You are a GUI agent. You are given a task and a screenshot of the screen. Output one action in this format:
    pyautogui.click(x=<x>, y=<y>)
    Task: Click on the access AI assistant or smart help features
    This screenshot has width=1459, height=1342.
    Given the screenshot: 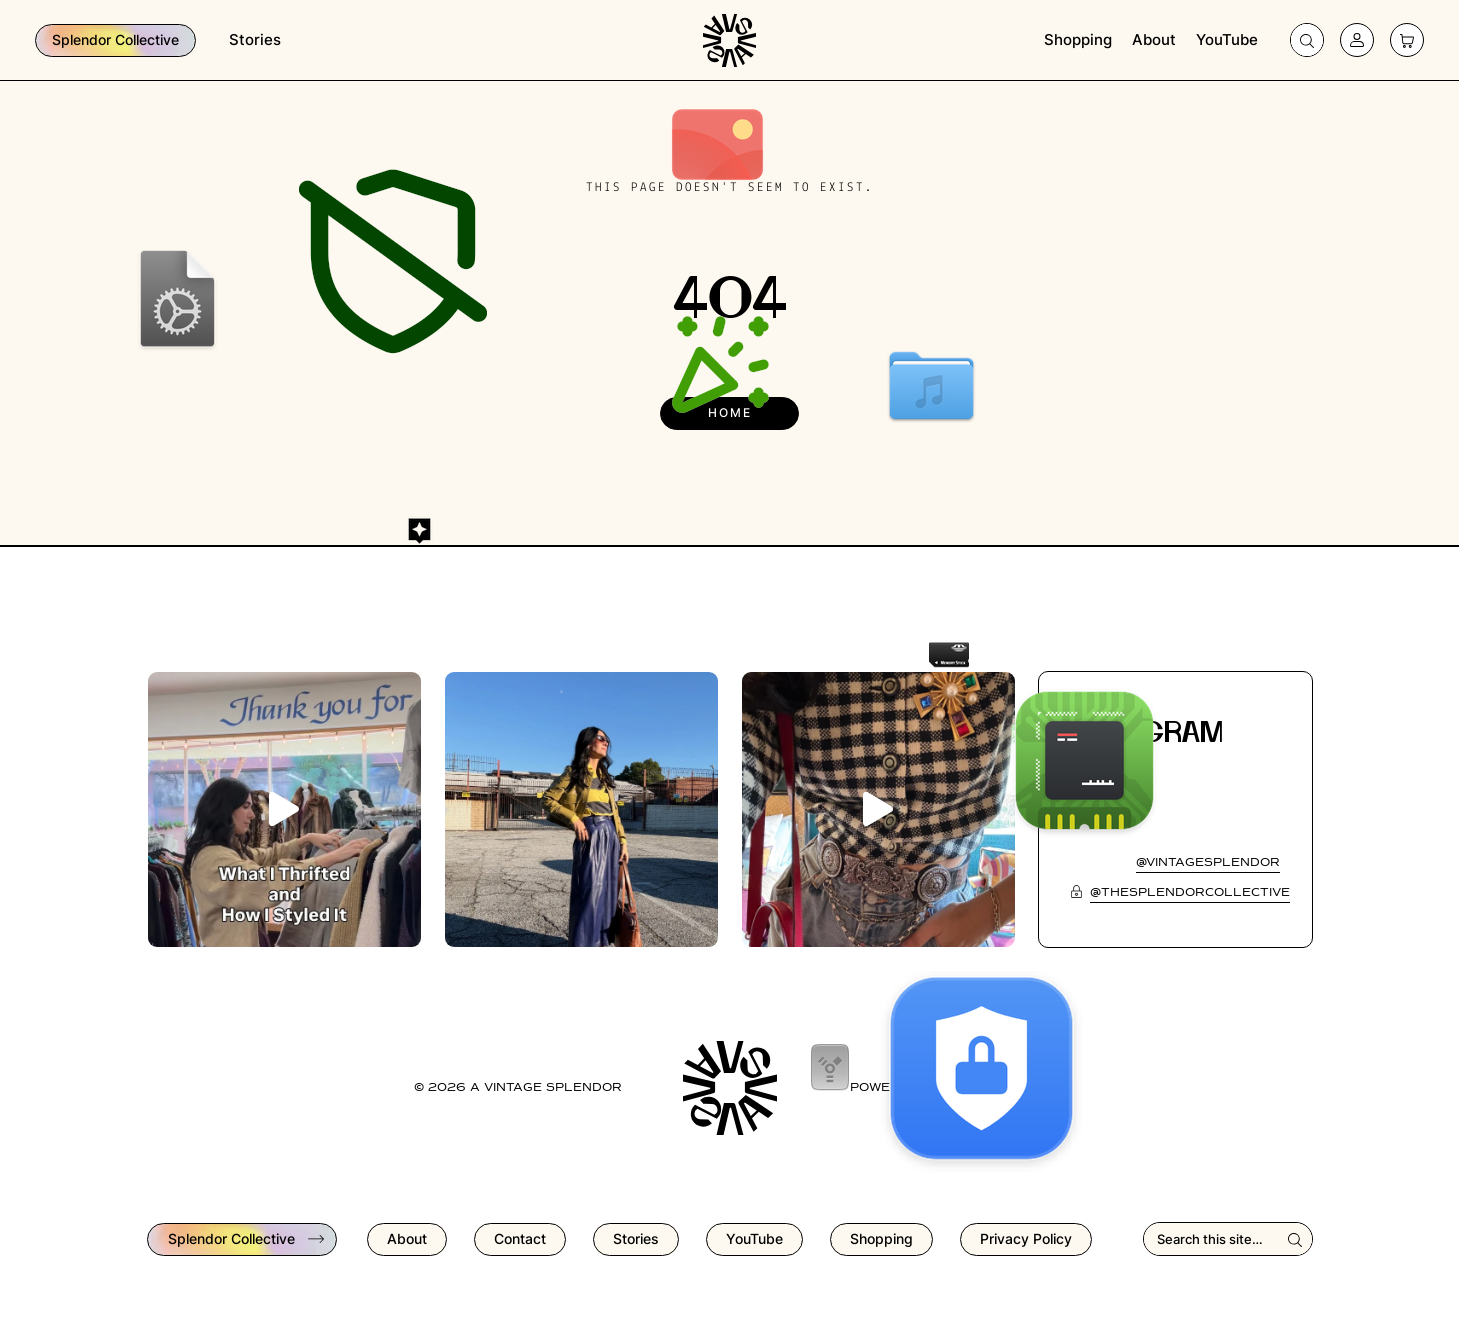 What is the action you would take?
    pyautogui.click(x=419, y=530)
    